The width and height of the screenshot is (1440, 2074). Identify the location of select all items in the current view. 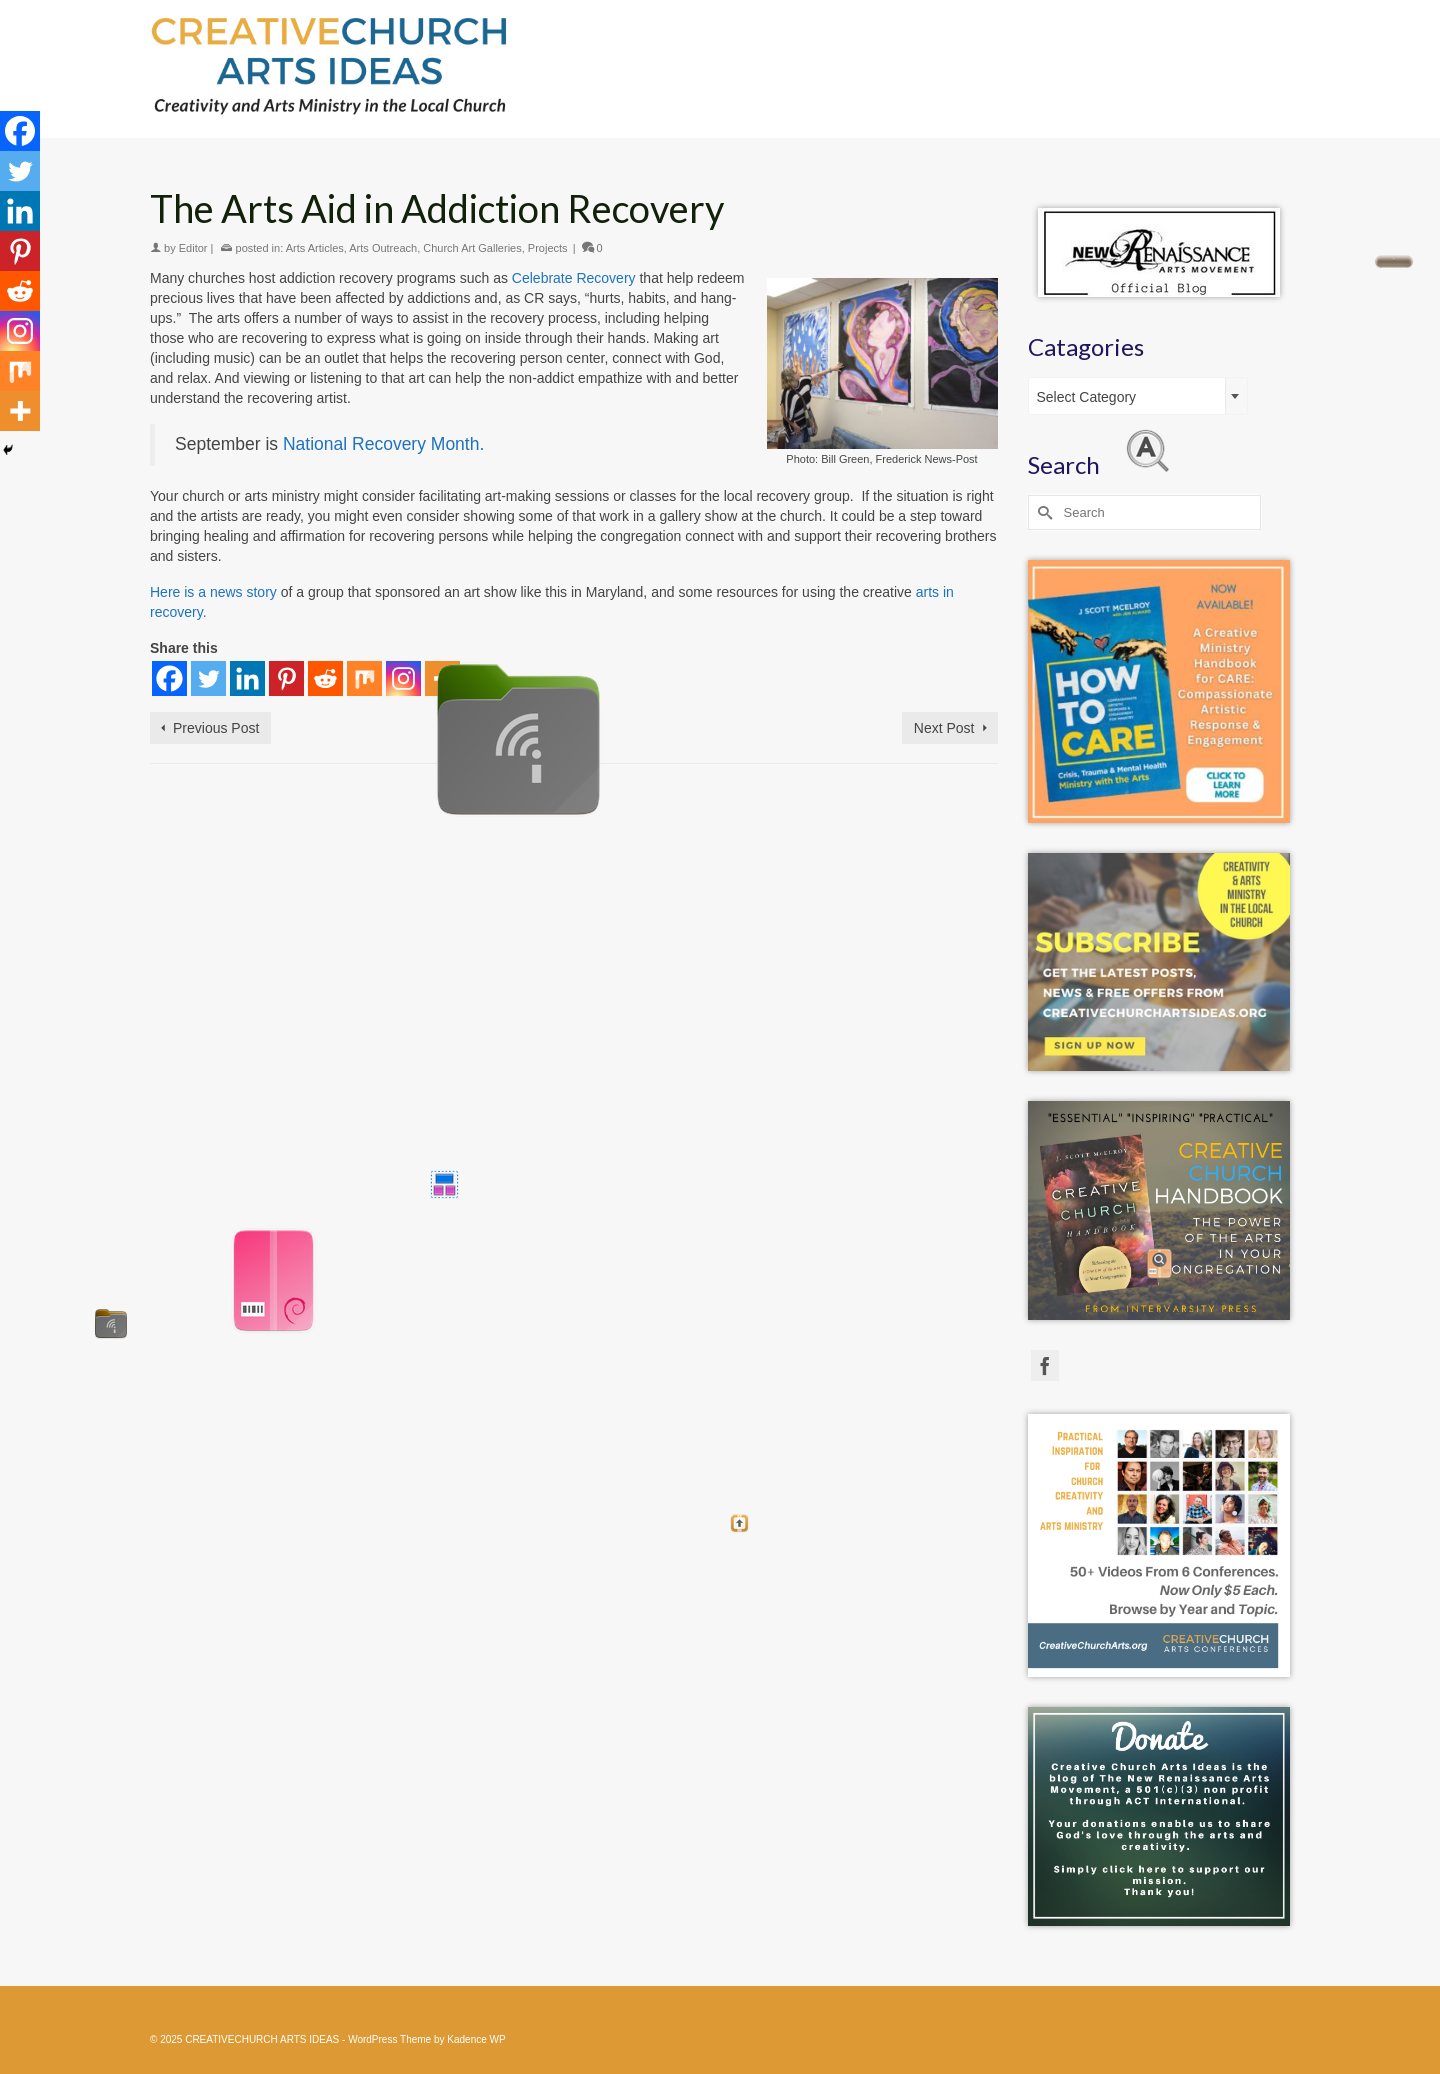
(444, 1184).